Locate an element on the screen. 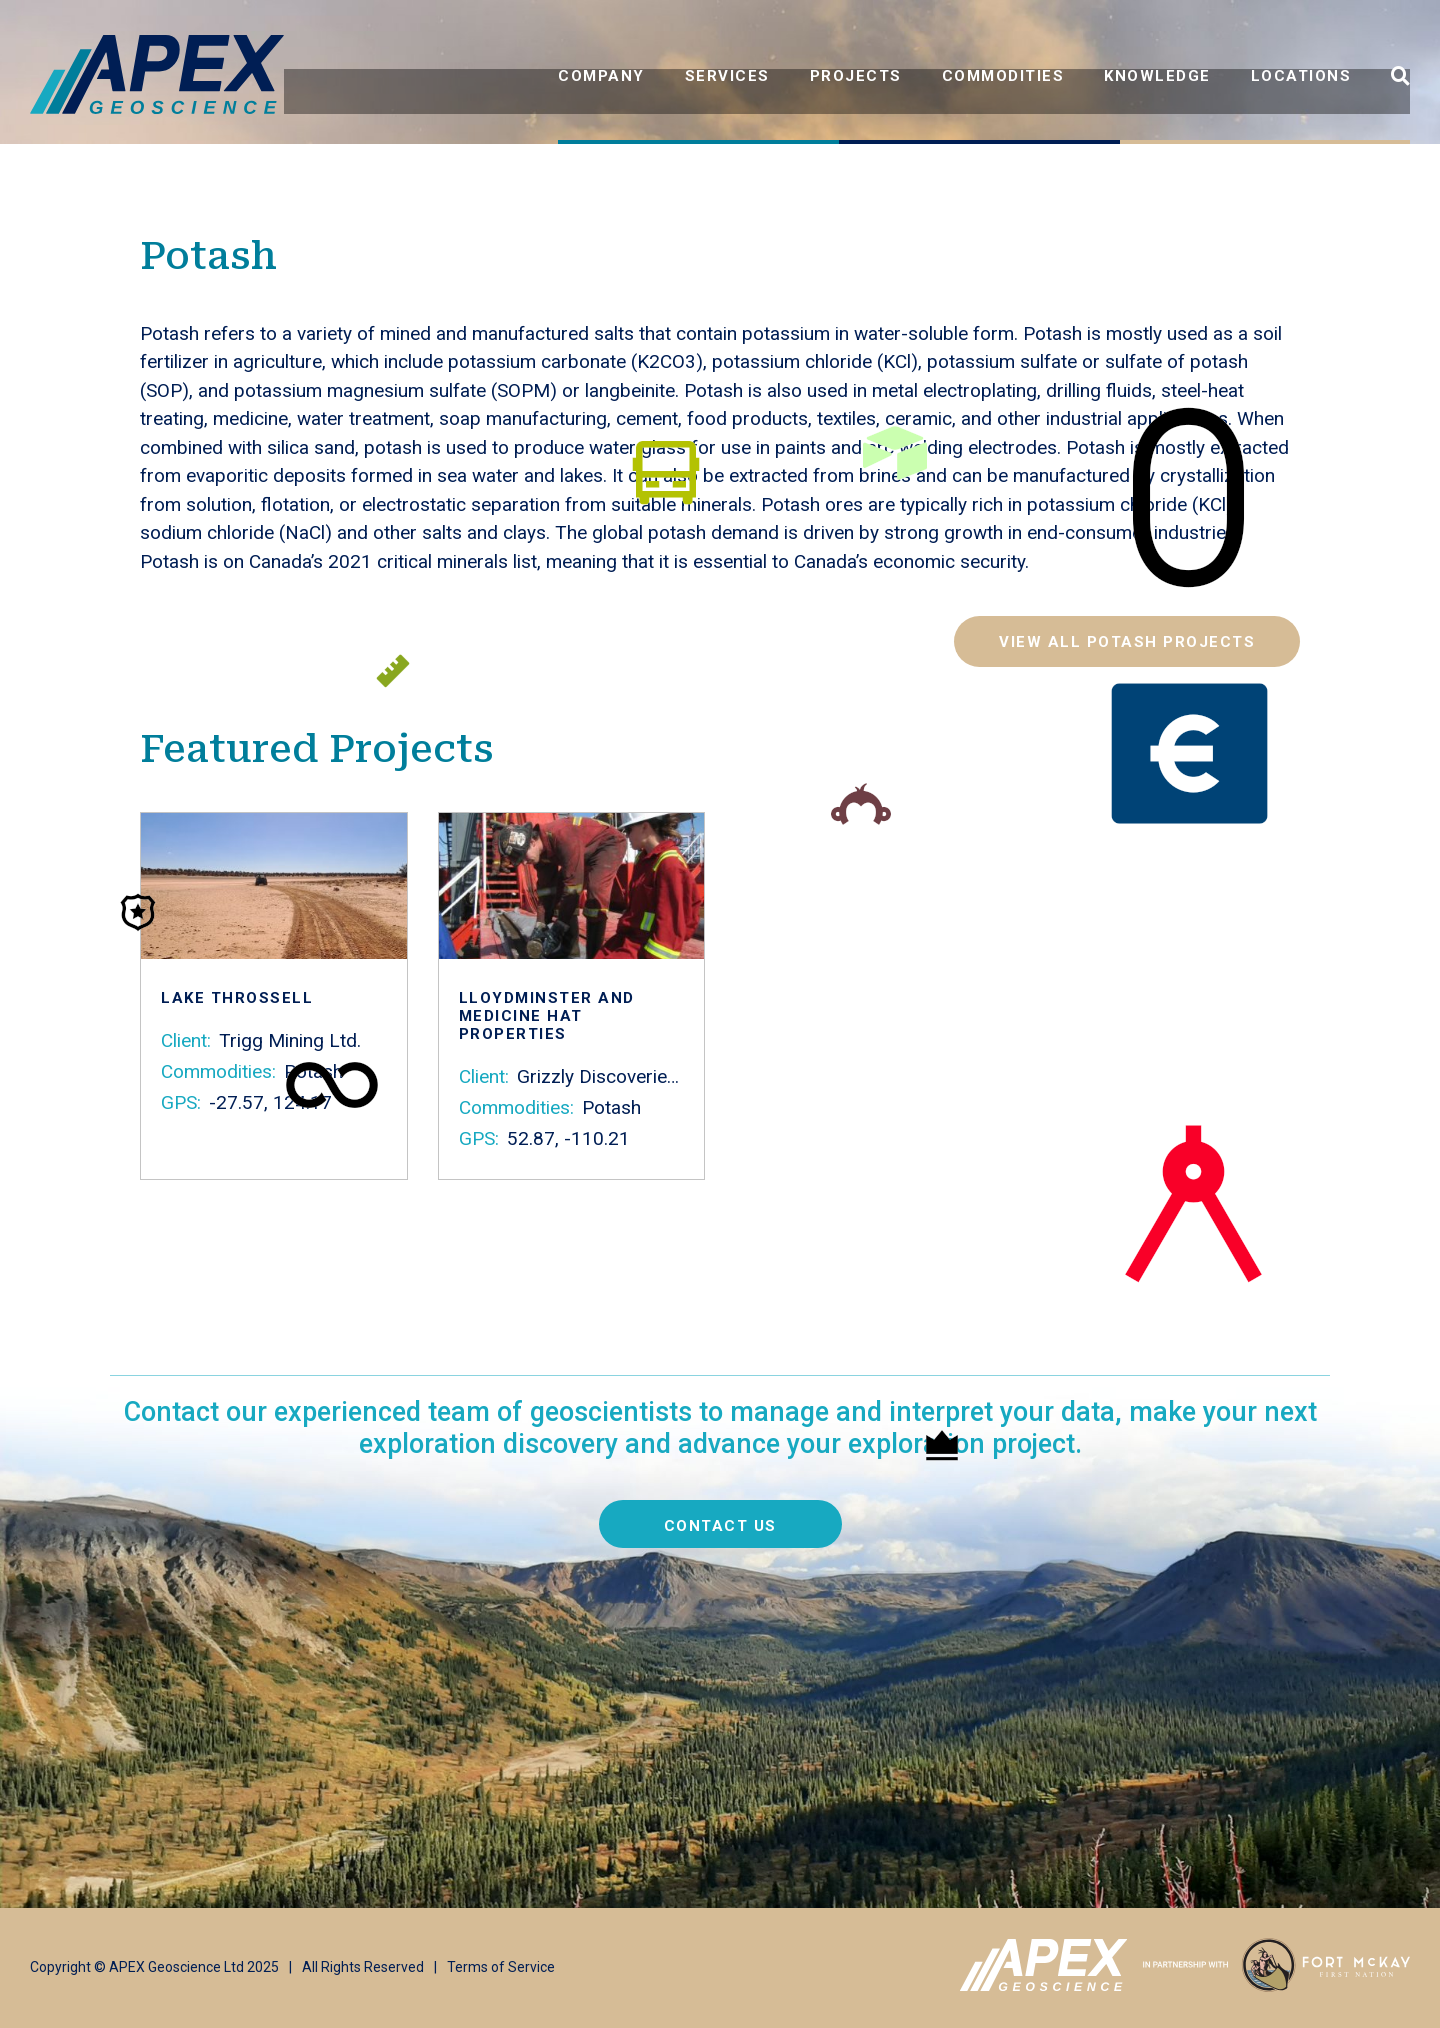 This screenshot has height=2028, width=1440. access measurement or ruler tool is located at coordinates (393, 670).